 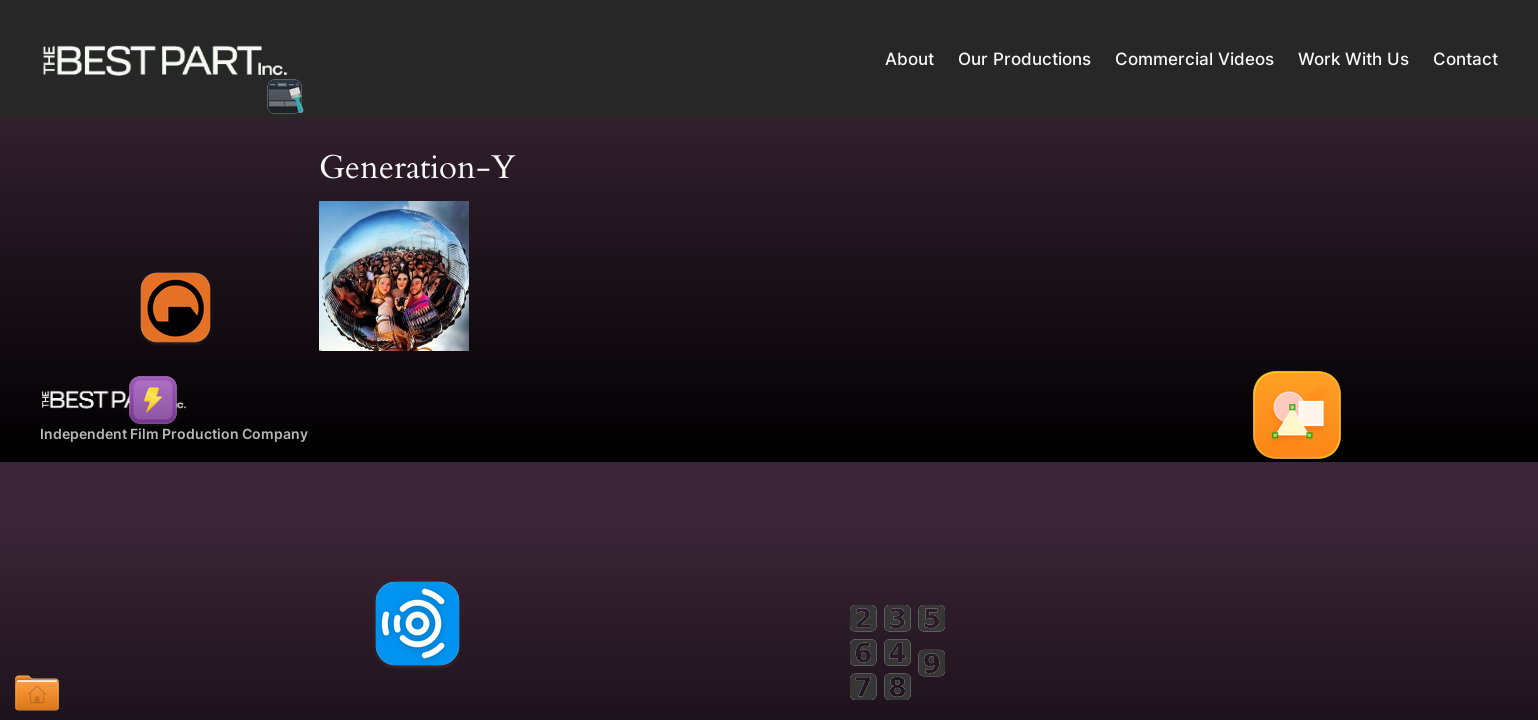 What do you see at coordinates (897, 652) in the screenshot?
I see `launch taquin sliding puzzle game` at bounding box center [897, 652].